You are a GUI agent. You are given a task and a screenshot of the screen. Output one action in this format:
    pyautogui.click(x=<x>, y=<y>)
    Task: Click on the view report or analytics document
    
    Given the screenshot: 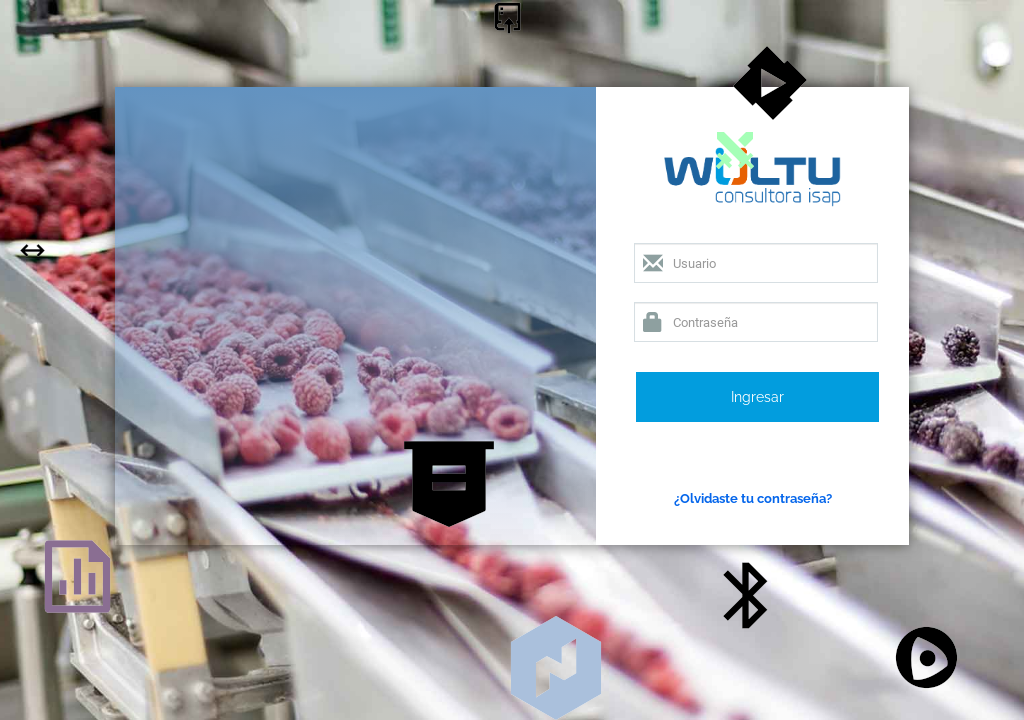 What is the action you would take?
    pyautogui.click(x=77, y=576)
    